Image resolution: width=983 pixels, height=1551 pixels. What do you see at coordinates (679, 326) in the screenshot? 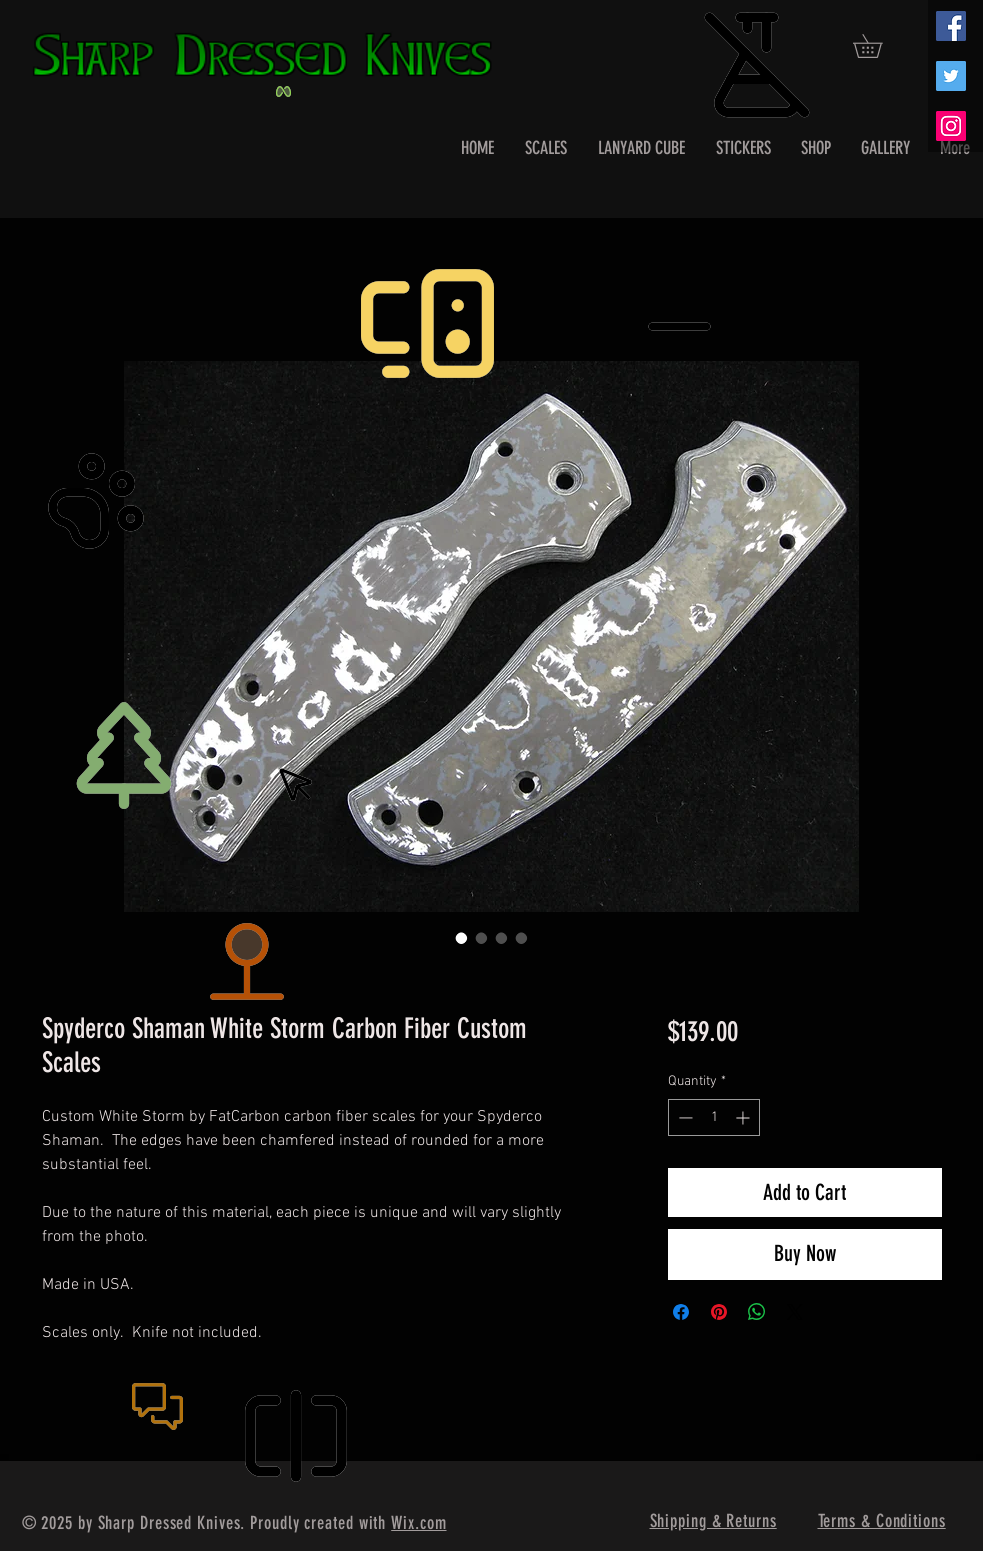
I see `decrease quantity or value` at bounding box center [679, 326].